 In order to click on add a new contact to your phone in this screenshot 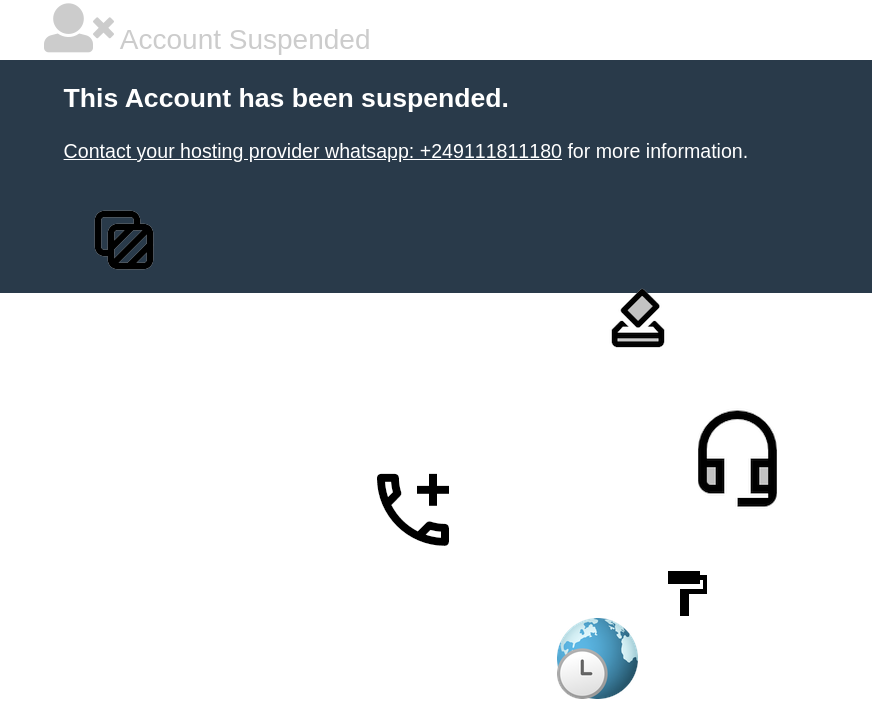, I will do `click(413, 510)`.